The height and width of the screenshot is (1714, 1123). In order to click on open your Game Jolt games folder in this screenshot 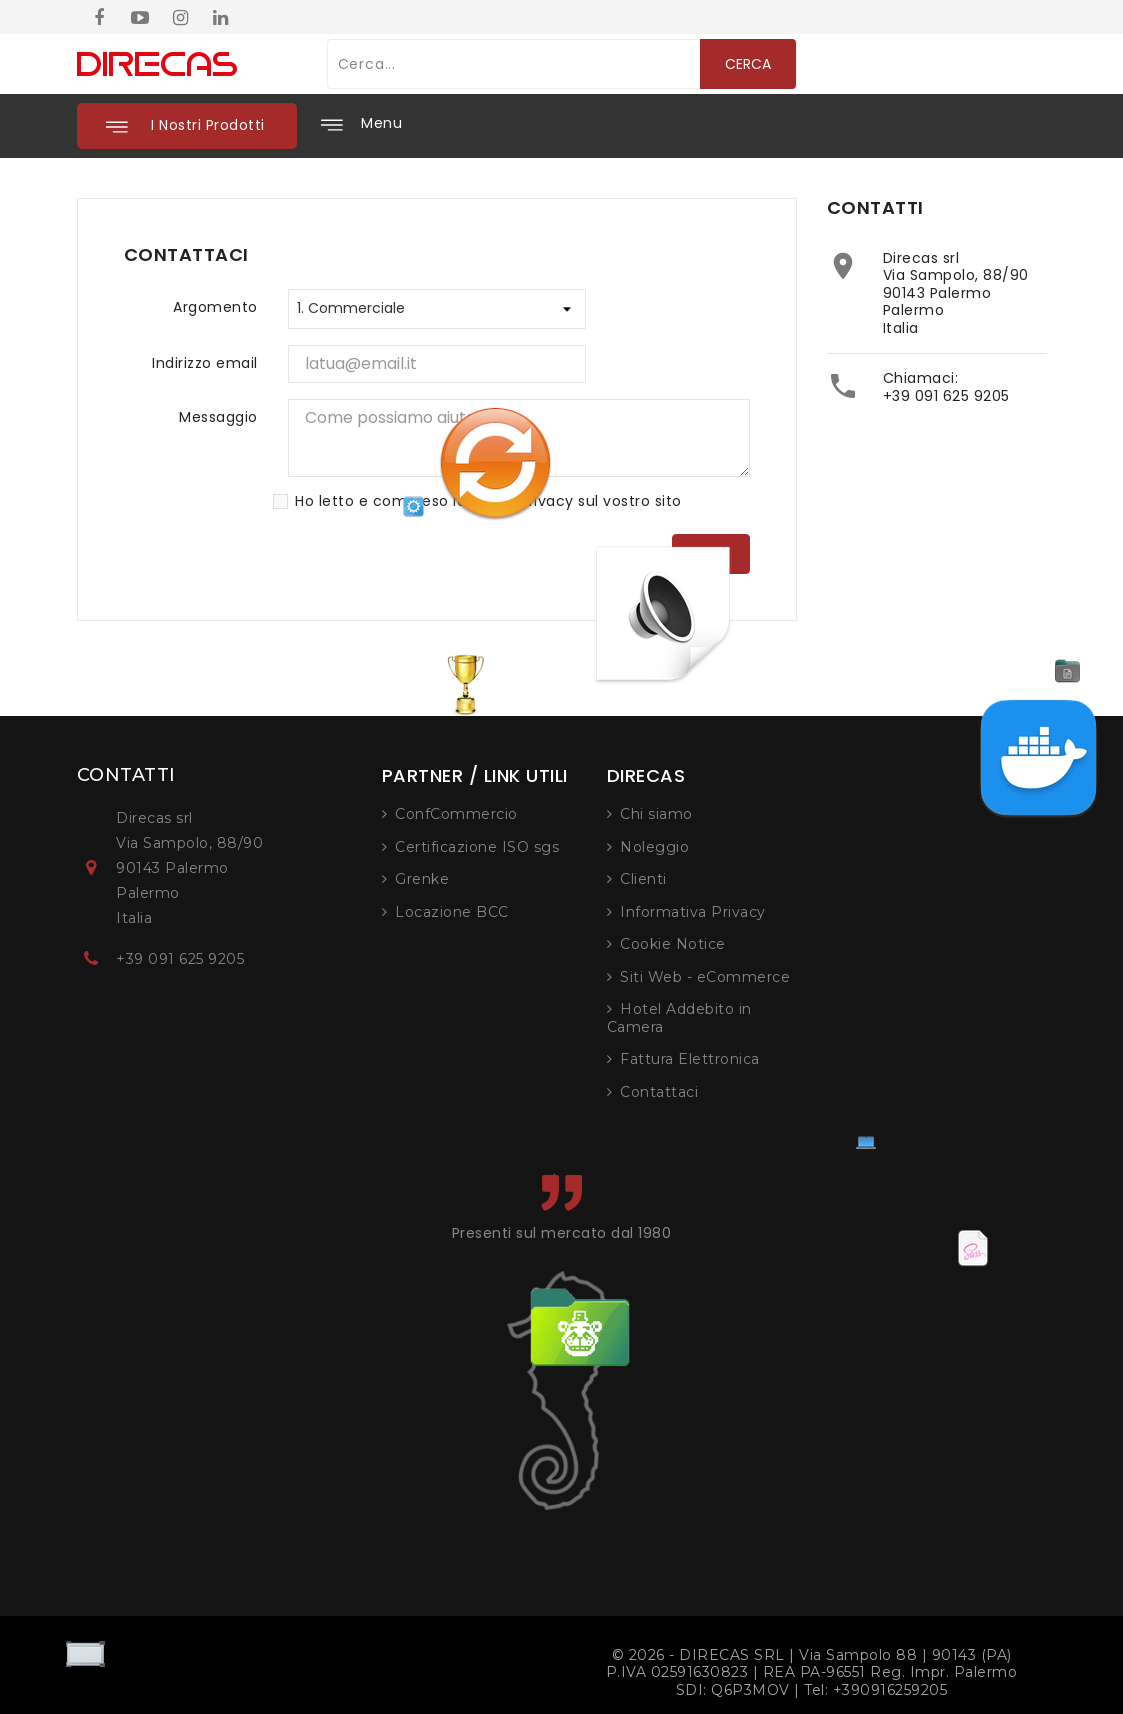, I will do `click(580, 1330)`.